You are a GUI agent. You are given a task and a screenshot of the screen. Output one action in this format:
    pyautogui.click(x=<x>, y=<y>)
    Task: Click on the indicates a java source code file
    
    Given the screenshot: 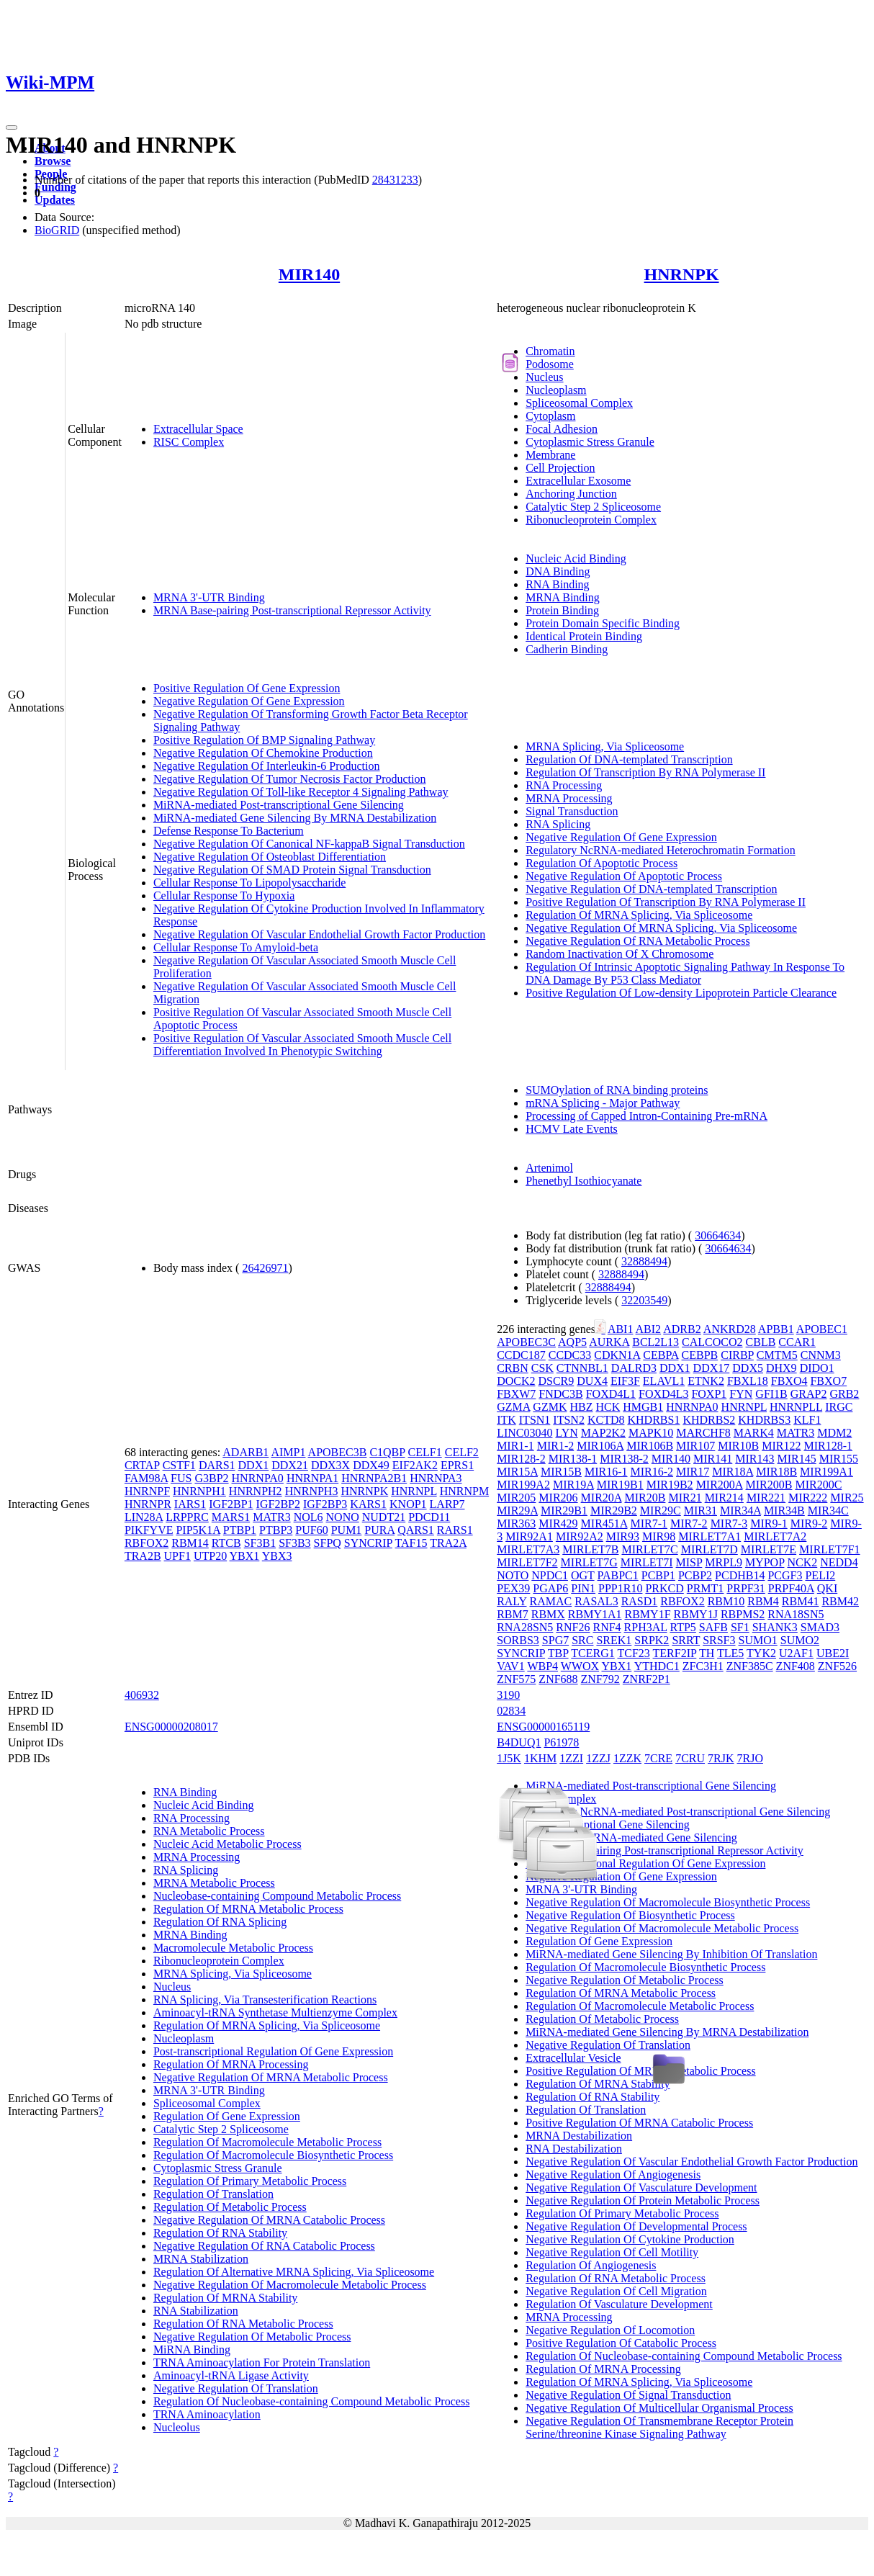 What is the action you would take?
    pyautogui.click(x=600, y=1326)
    